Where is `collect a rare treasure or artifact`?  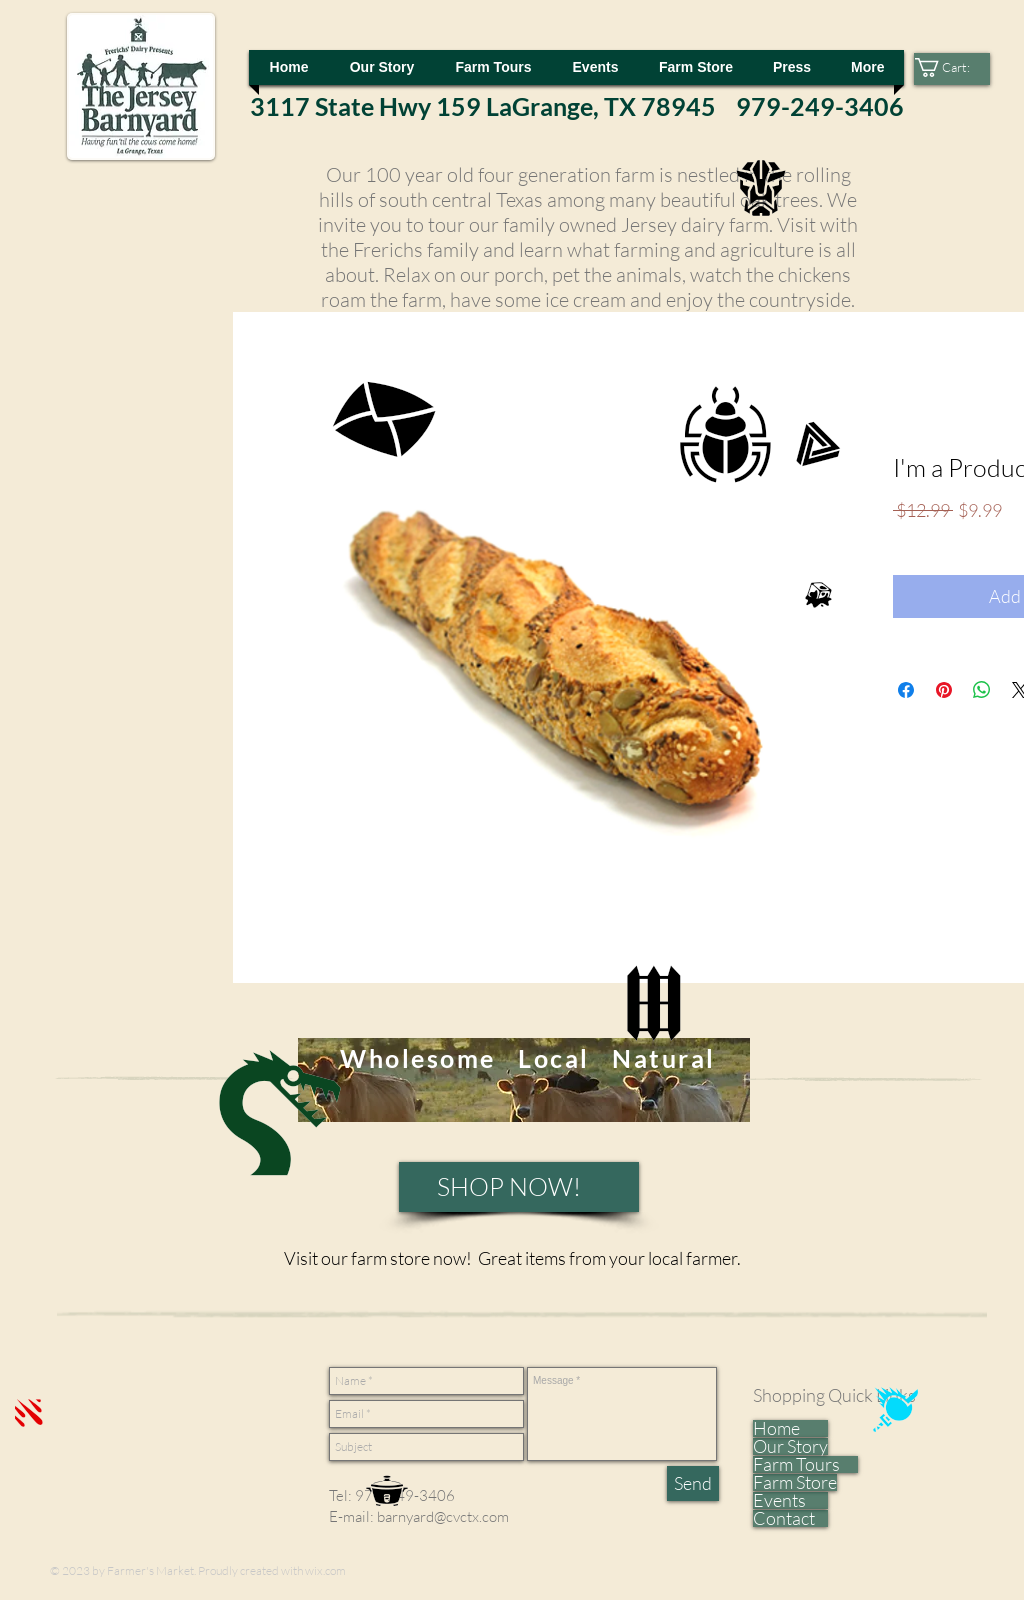
collect a rare treasure or artifact is located at coordinates (725, 435).